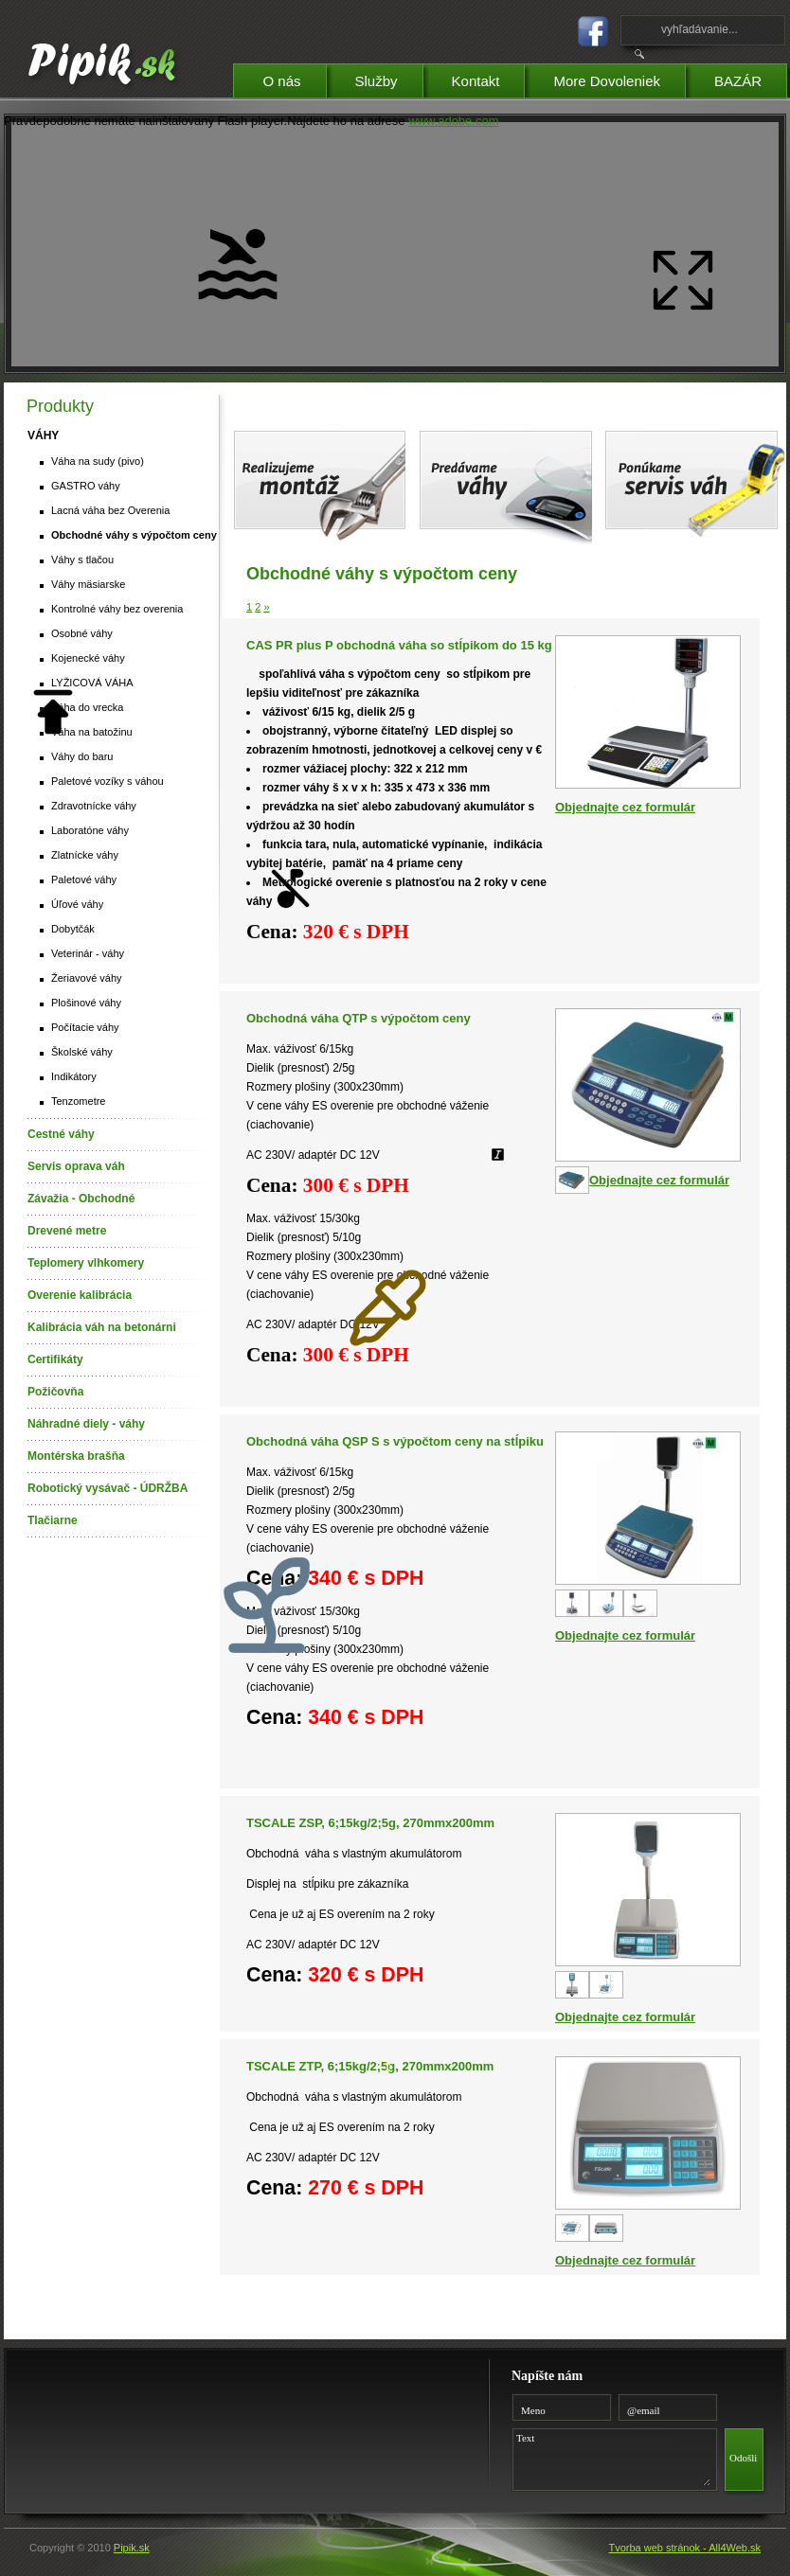 This screenshot has width=790, height=2576. Describe the element at coordinates (387, 1307) in the screenshot. I see `sample a color from the canvas` at that location.